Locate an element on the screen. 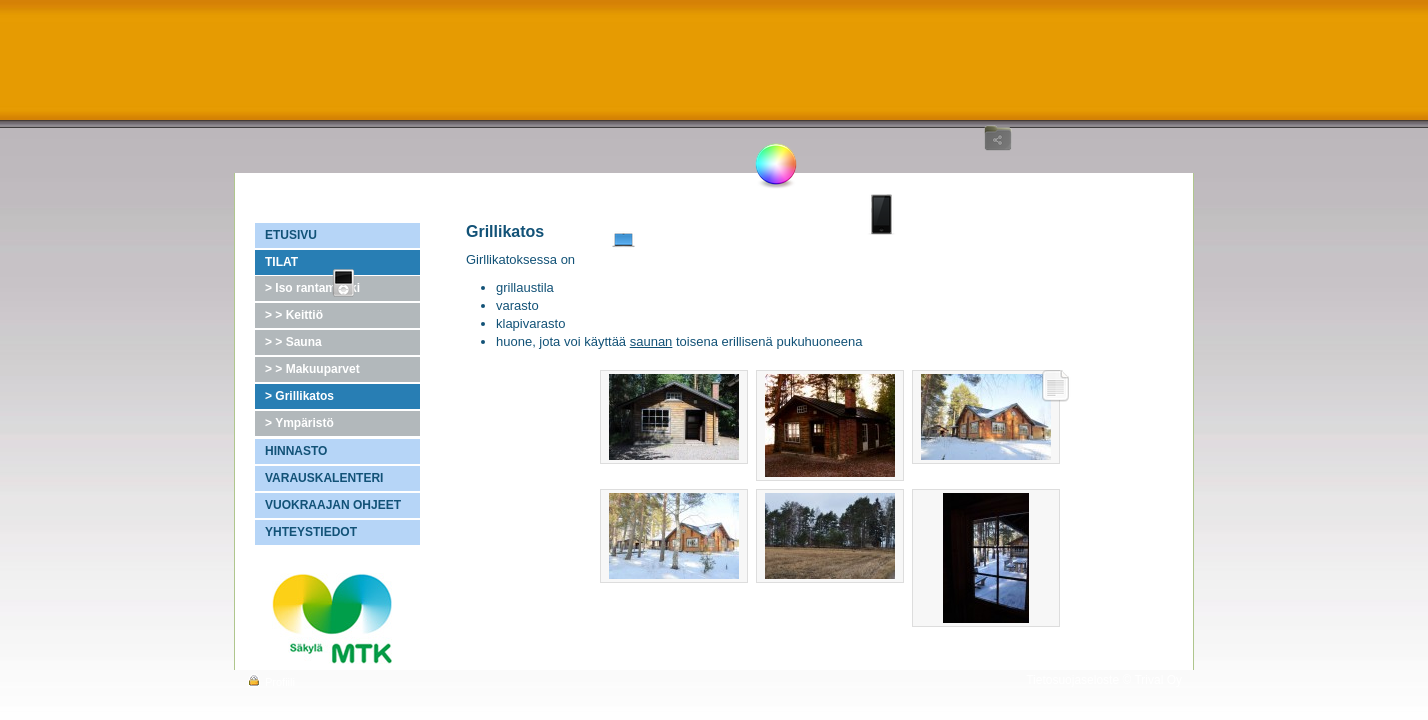  access your public shared files folder is located at coordinates (998, 138).